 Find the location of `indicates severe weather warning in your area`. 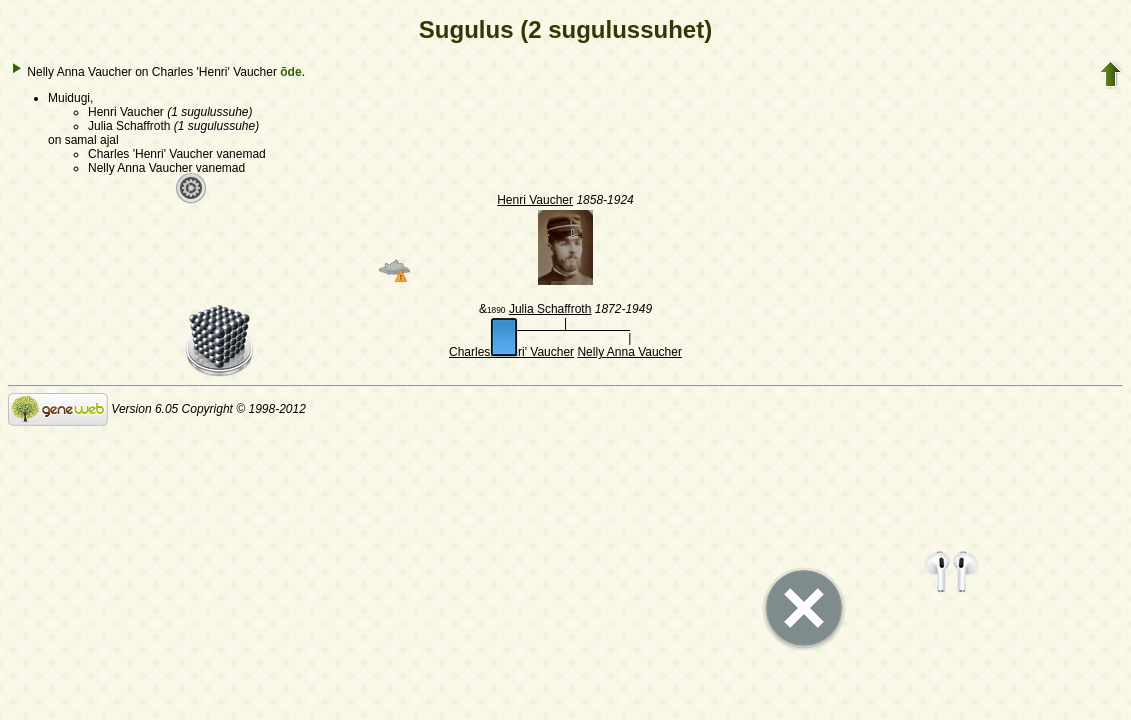

indicates severe weather warning in your area is located at coordinates (394, 269).